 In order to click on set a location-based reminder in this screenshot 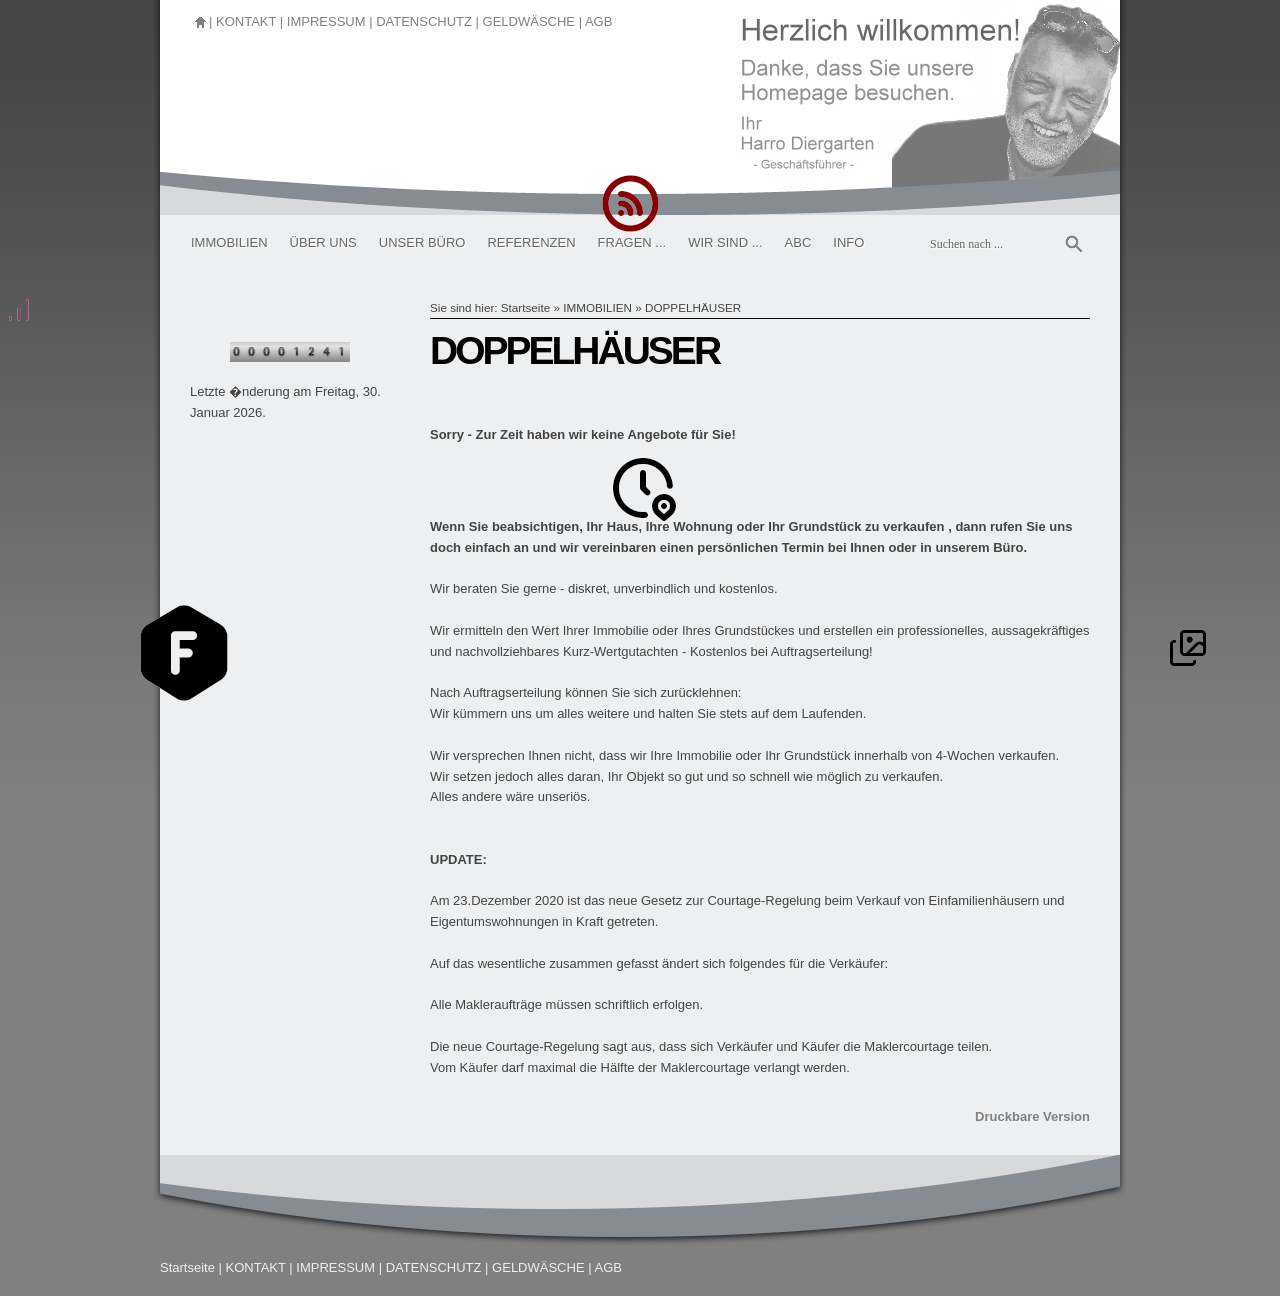, I will do `click(643, 488)`.